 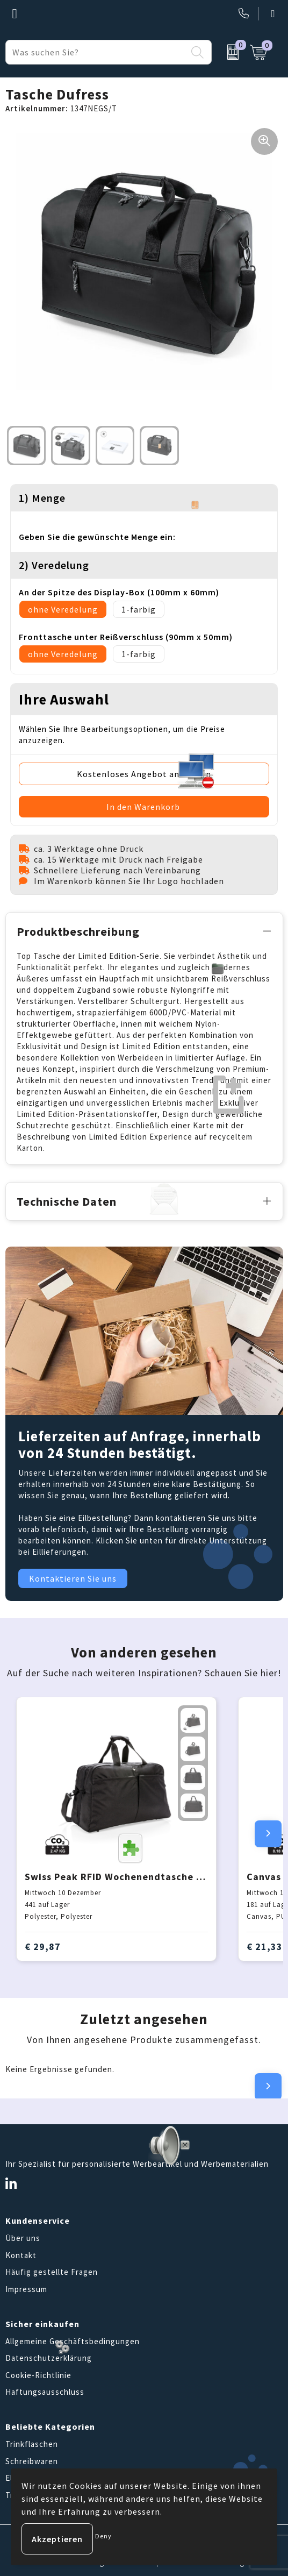 I want to click on indicates an email has been read, so click(x=164, y=1199).